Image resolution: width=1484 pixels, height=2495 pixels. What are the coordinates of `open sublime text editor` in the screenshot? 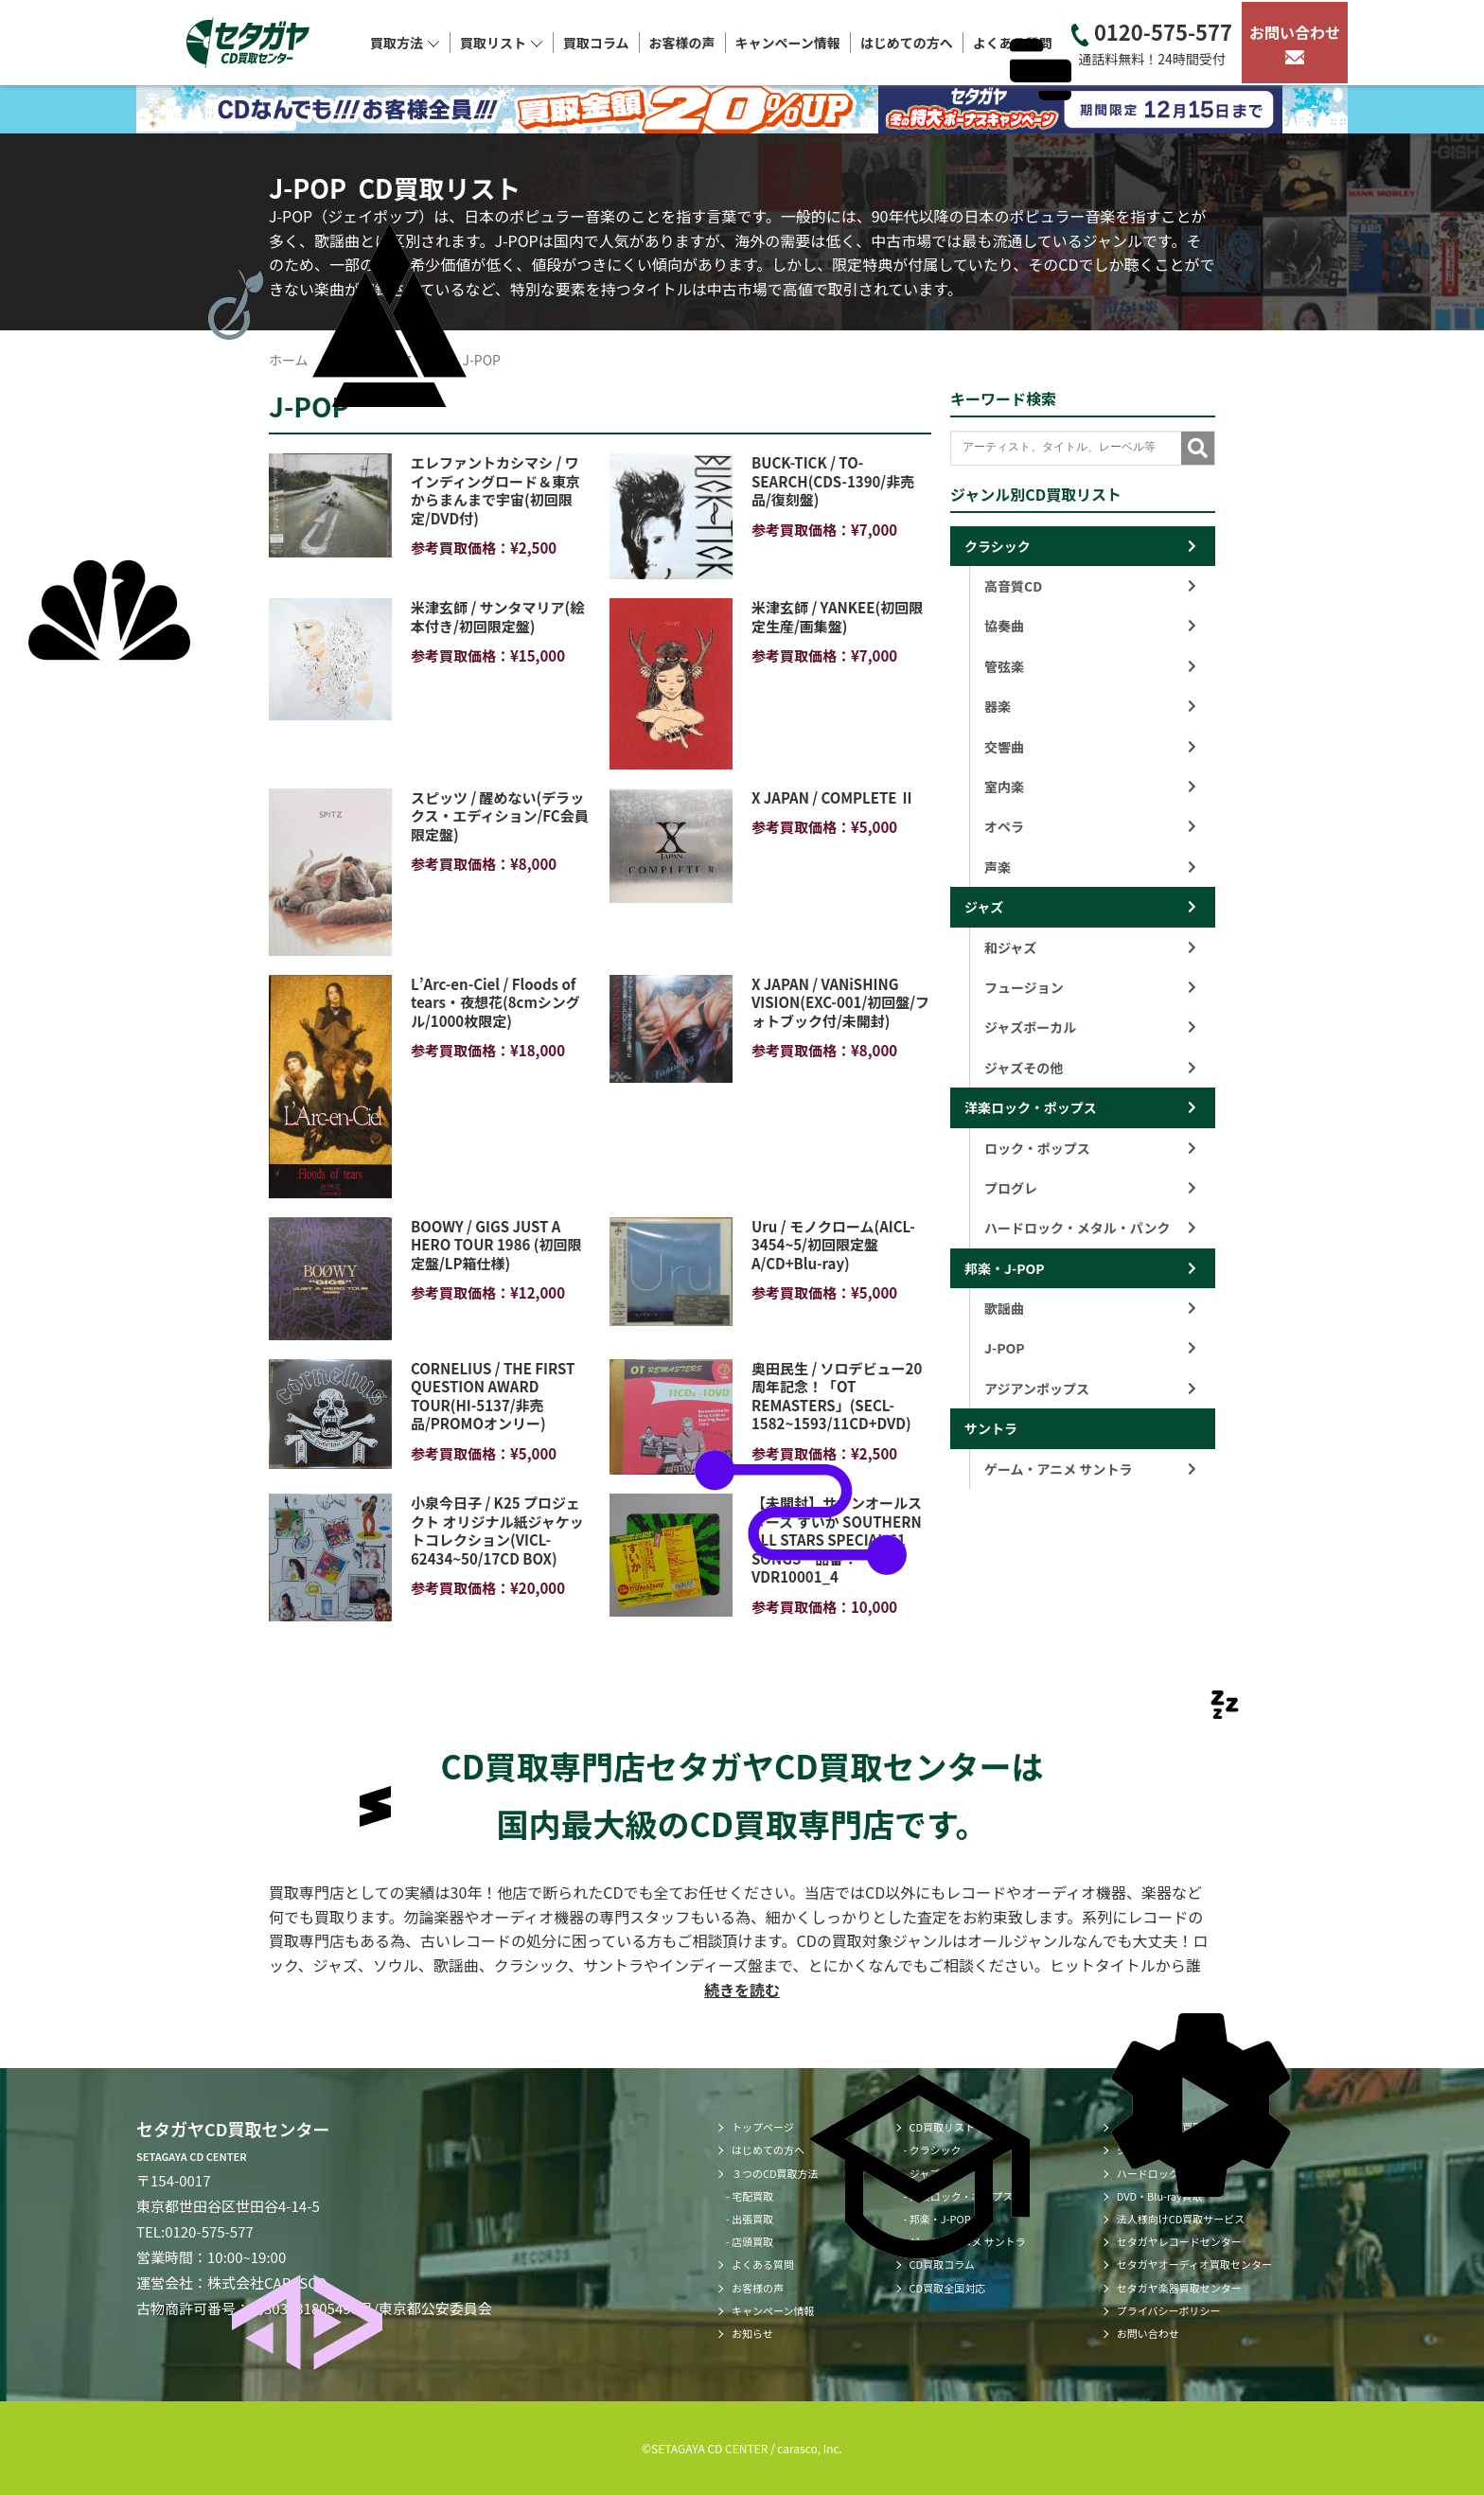 It's located at (375, 1806).